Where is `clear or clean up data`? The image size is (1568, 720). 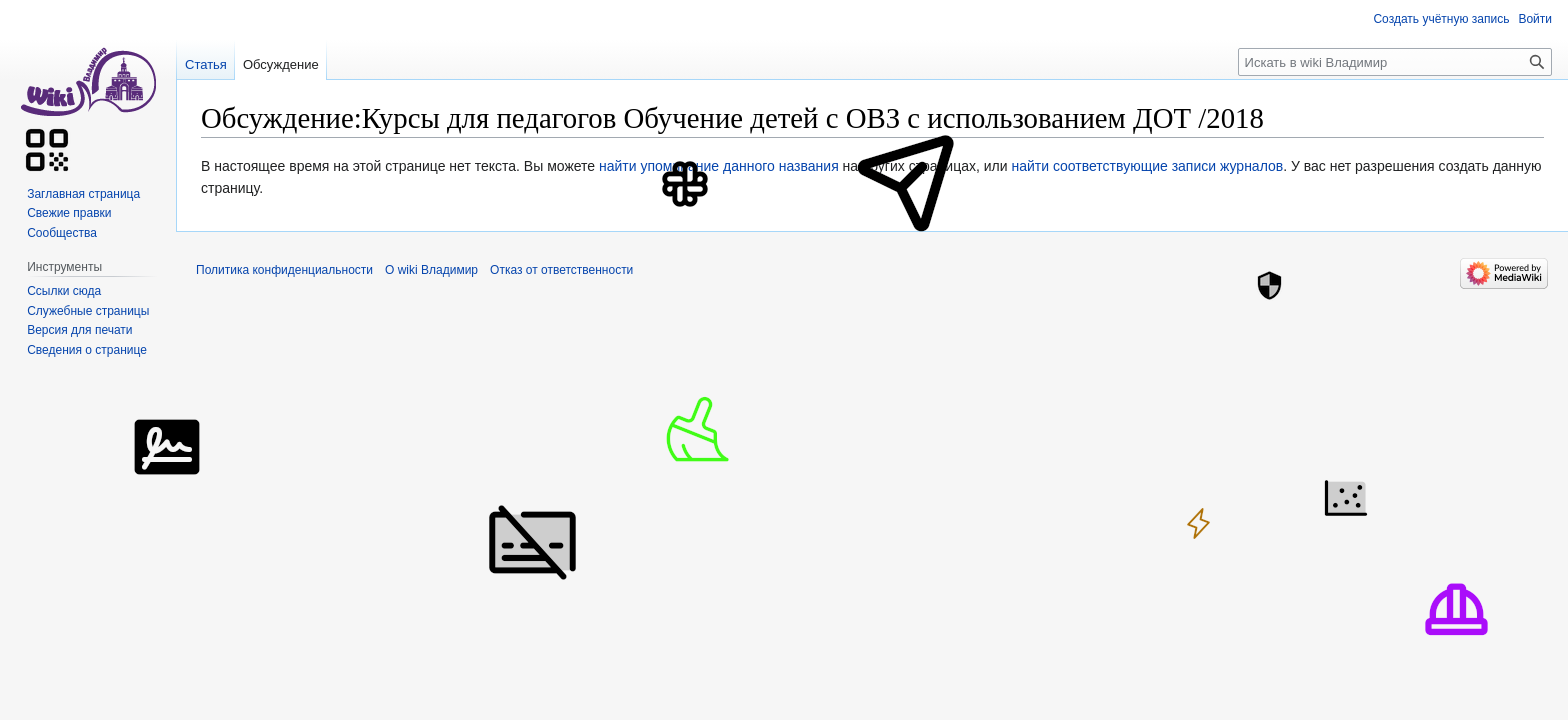 clear or clean up data is located at coordinates (696, 431).